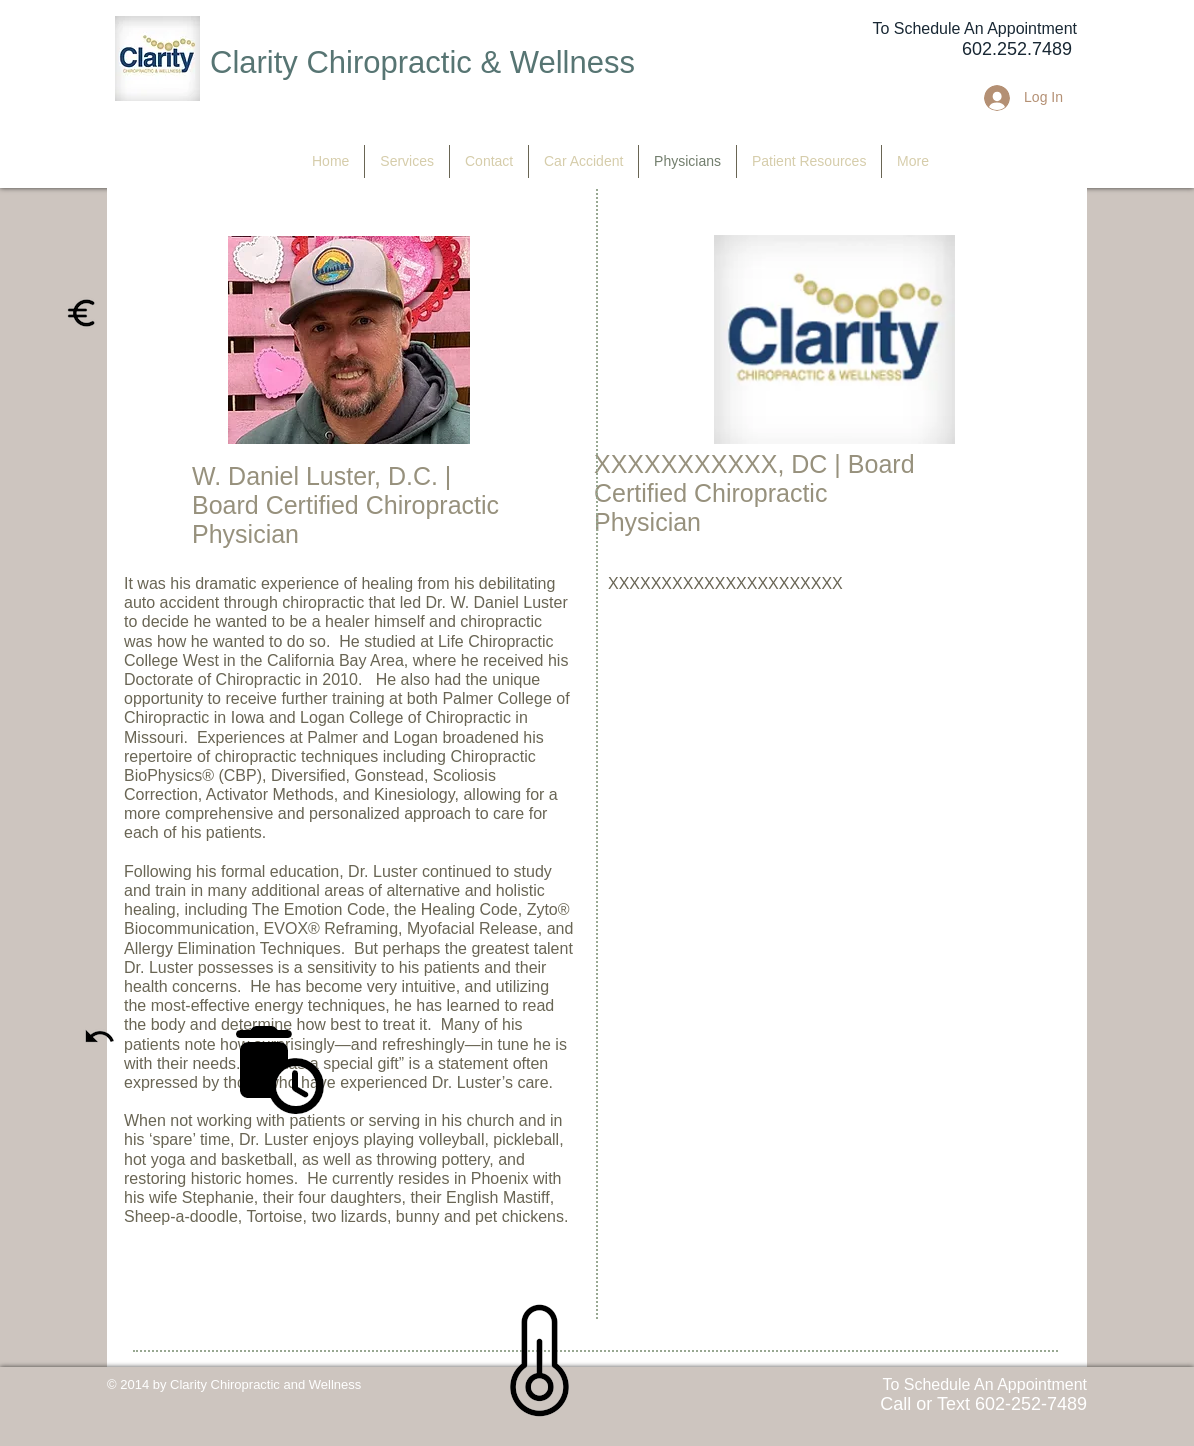 The width and height of the screenshot is (1194, 1446). Describe the element at coordinates (280, 1070) in the screenshot. I see `enable auto-delete for messages or files` at that location.